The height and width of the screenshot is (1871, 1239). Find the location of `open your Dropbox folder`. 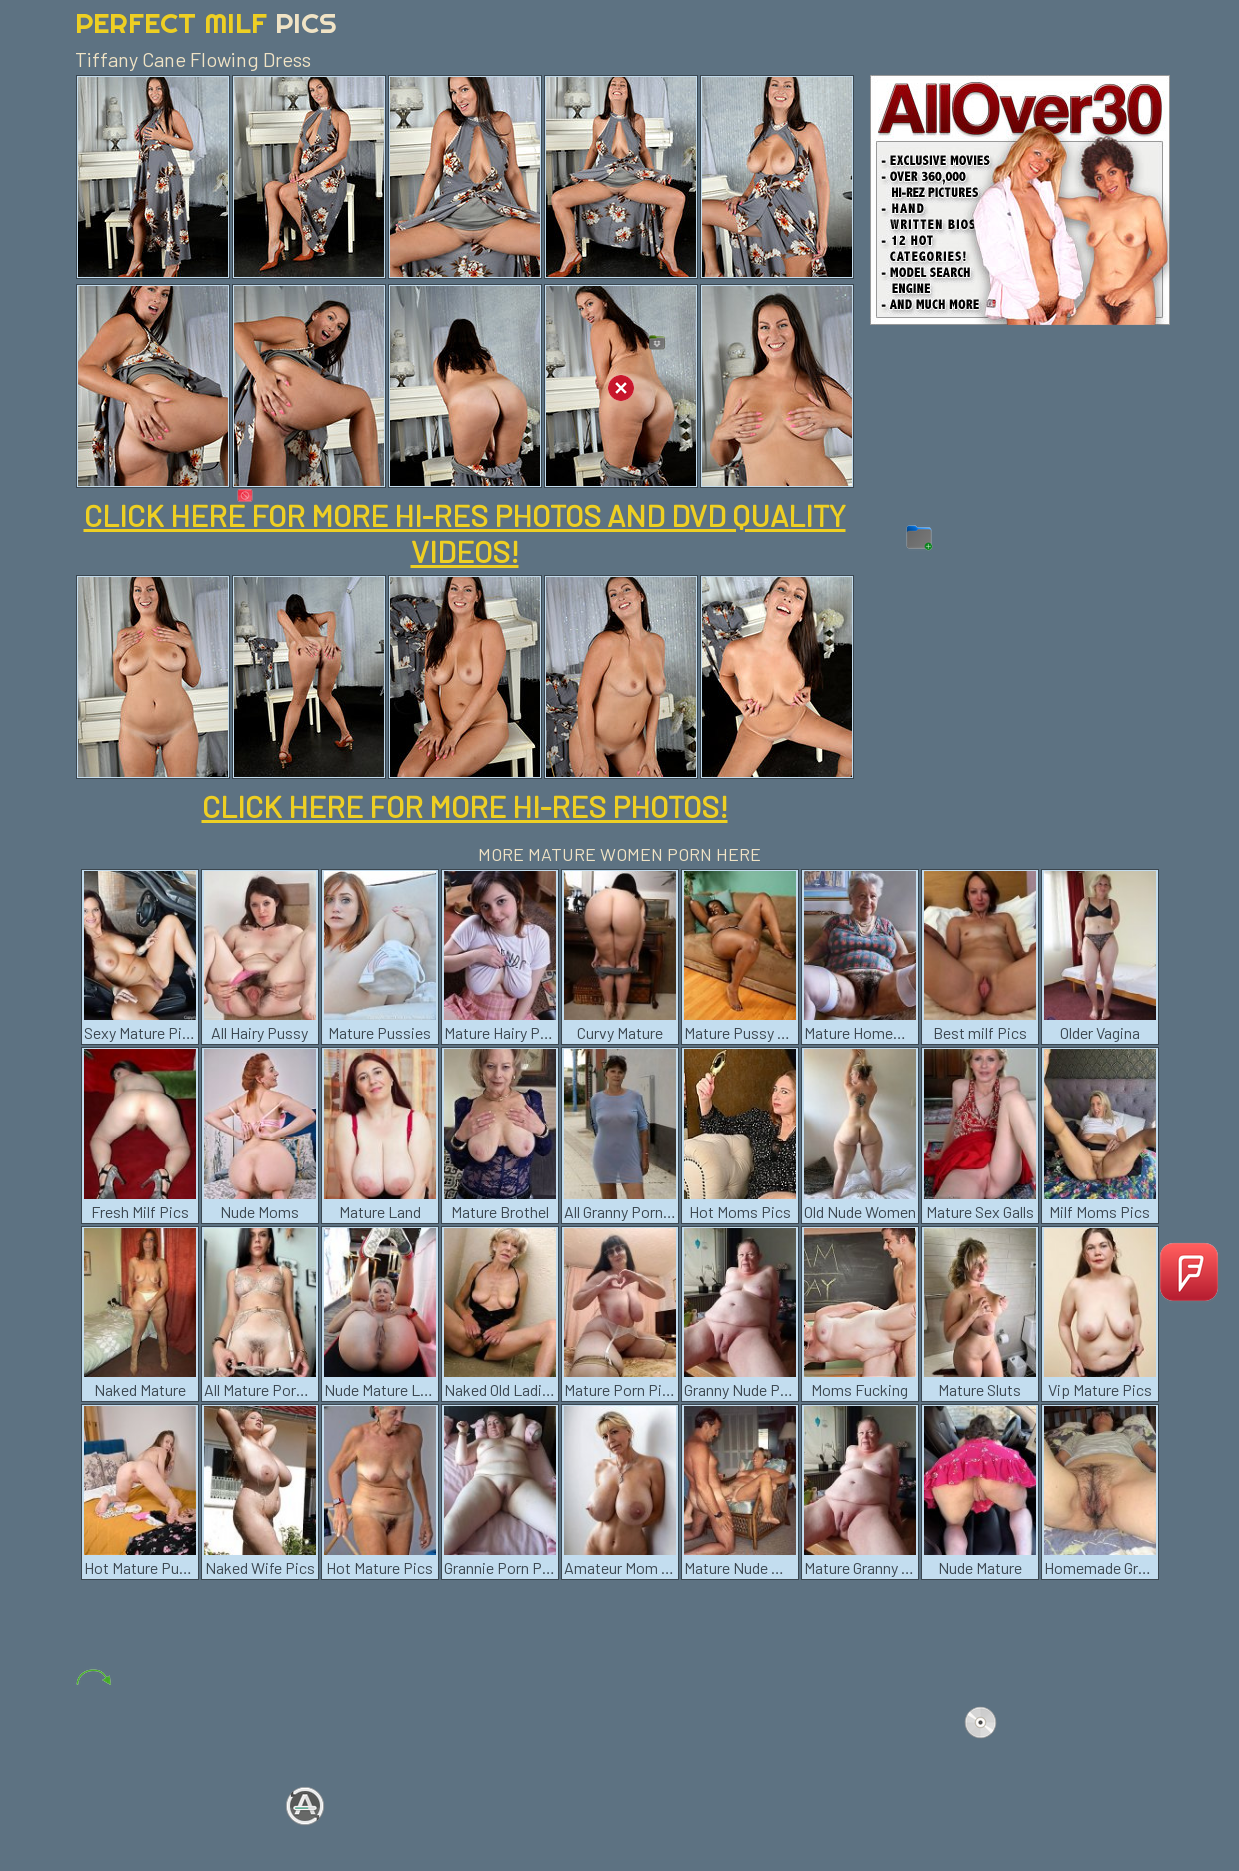

open your Dropbox folder is located at coordinates (657, 342).